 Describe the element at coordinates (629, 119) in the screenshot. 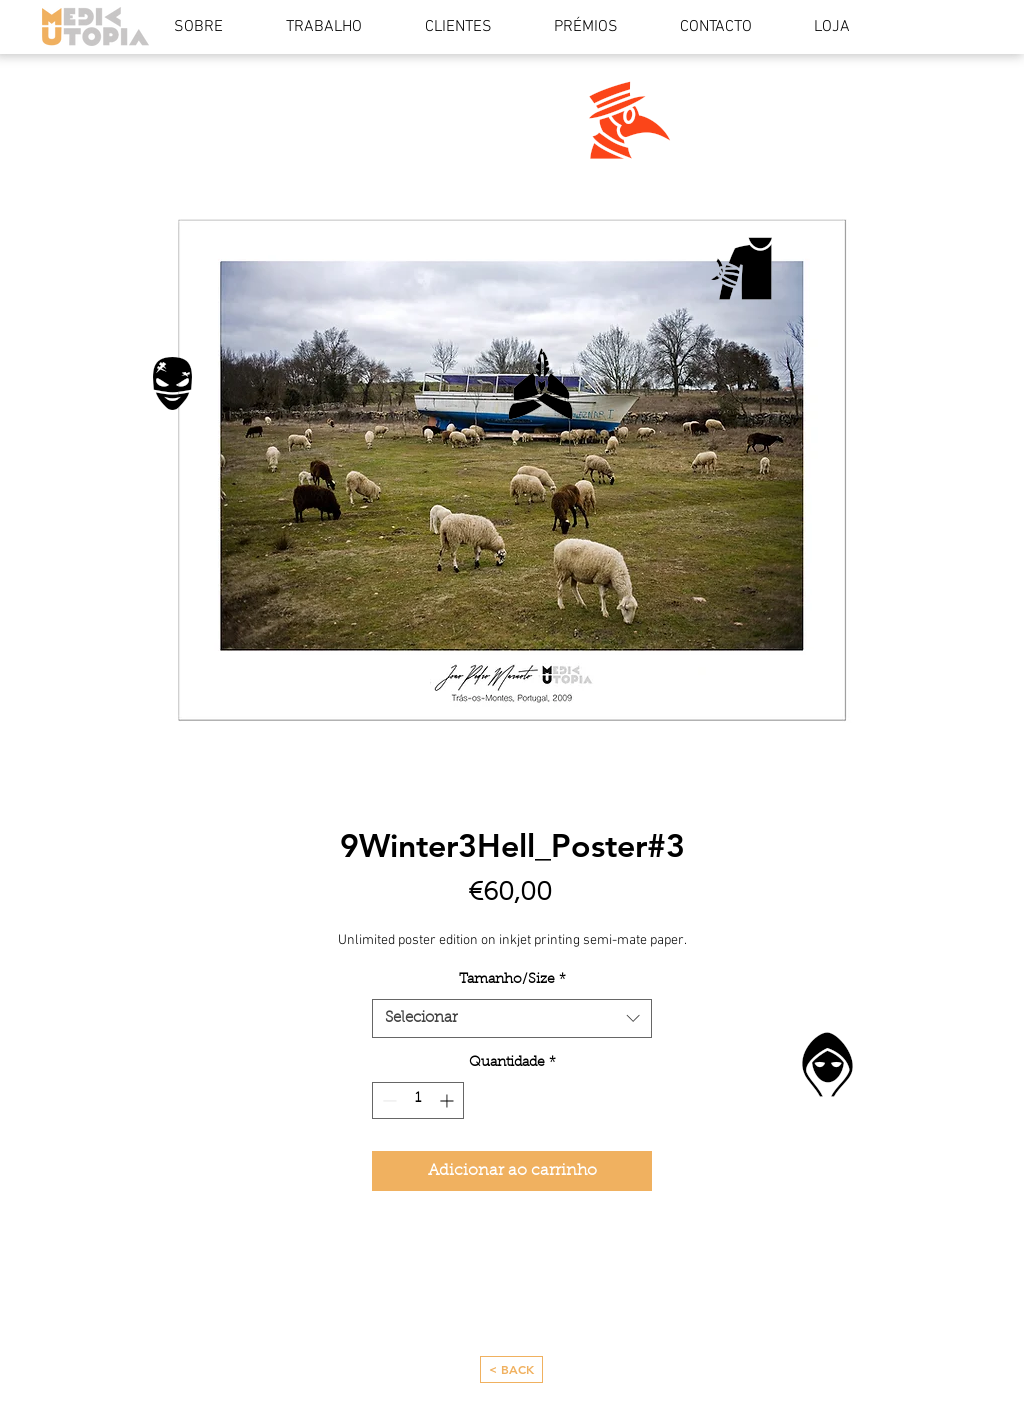

I see `view plague doctor character profile` at that location.